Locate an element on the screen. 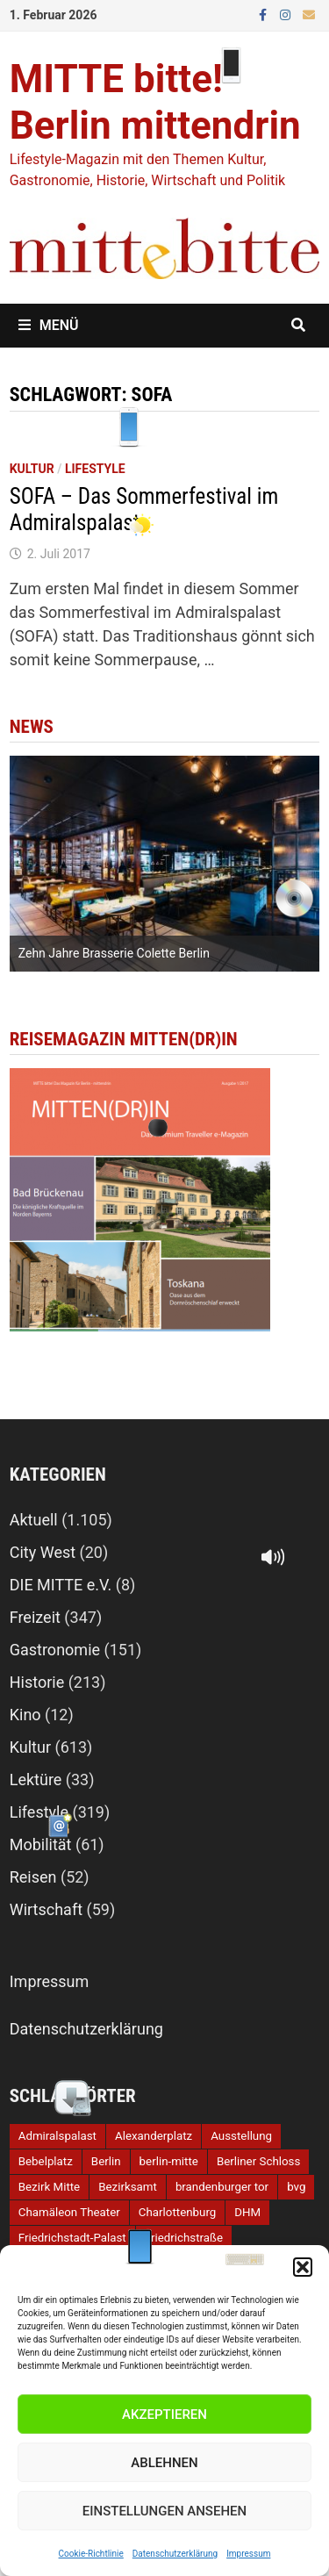 The height and width of the screenshot is (2576, 329). iPod nano device connected is located at coordinates (231, 65).